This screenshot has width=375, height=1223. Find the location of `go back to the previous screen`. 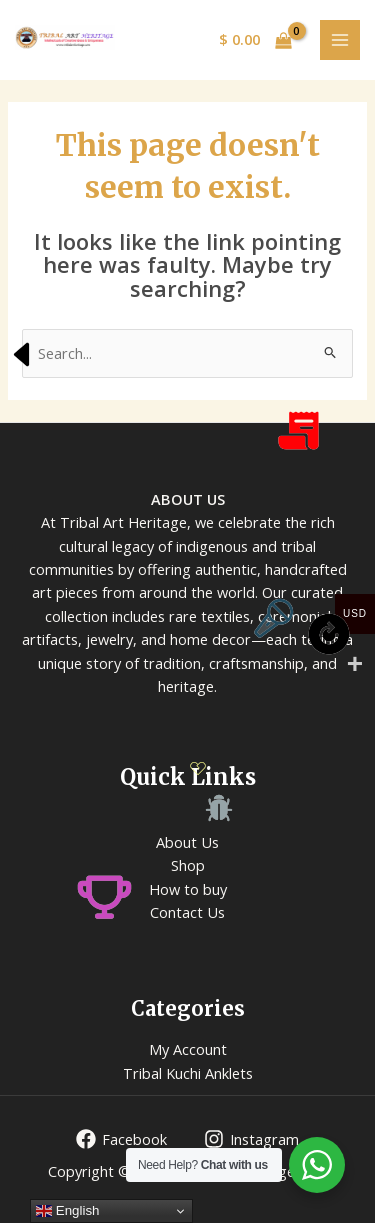

go back to the previous screen is located at coordinates (21, 354).